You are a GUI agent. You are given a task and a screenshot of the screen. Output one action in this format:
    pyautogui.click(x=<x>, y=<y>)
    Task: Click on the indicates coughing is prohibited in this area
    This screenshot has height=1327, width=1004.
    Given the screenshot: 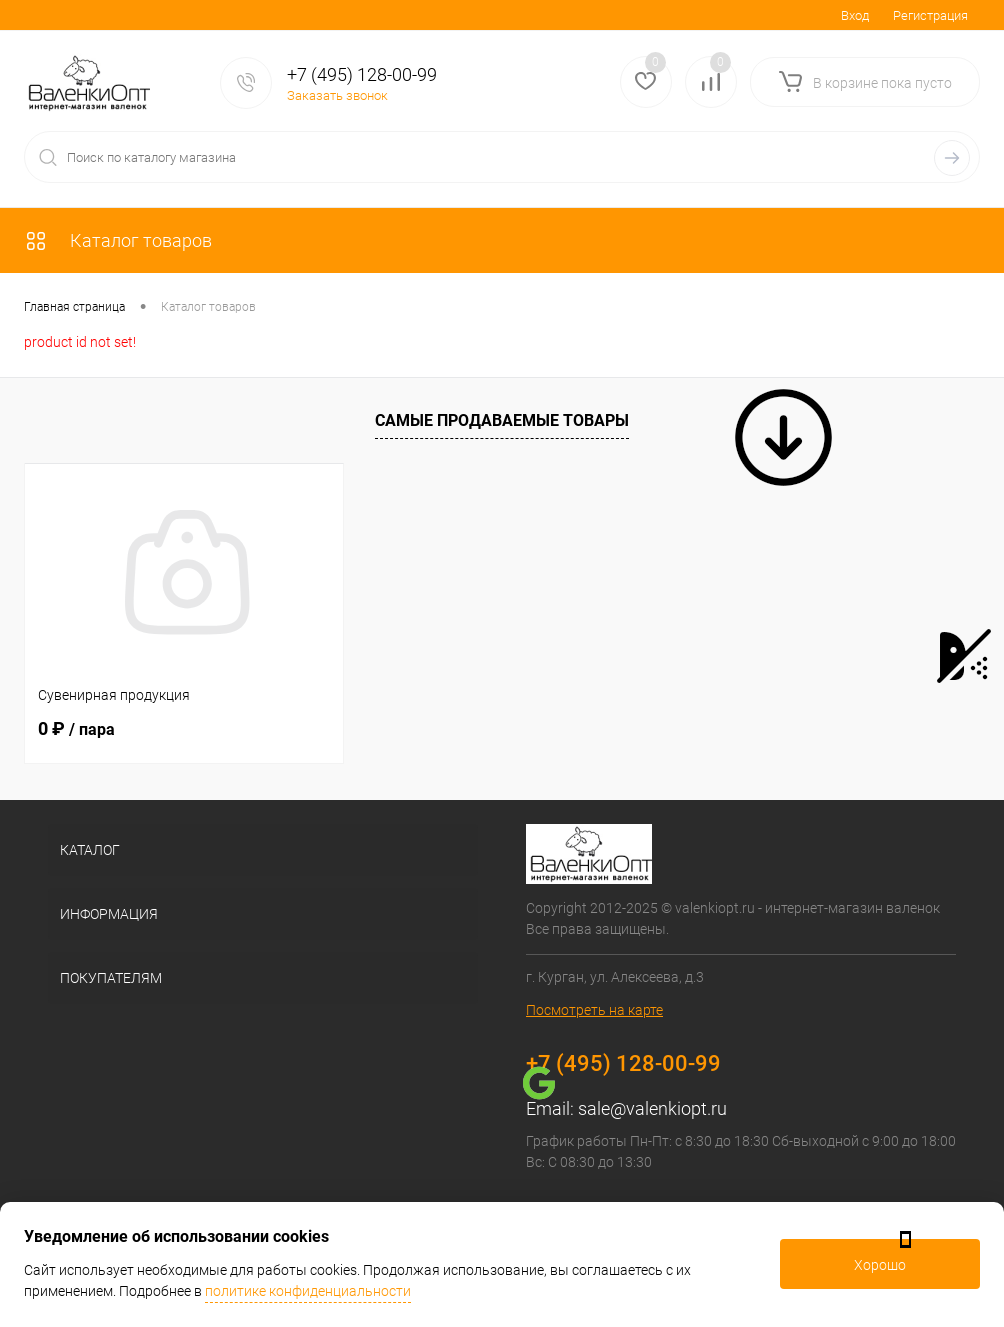 What is the action you would take?
    pyautogui.click(x=964, y=656)
    